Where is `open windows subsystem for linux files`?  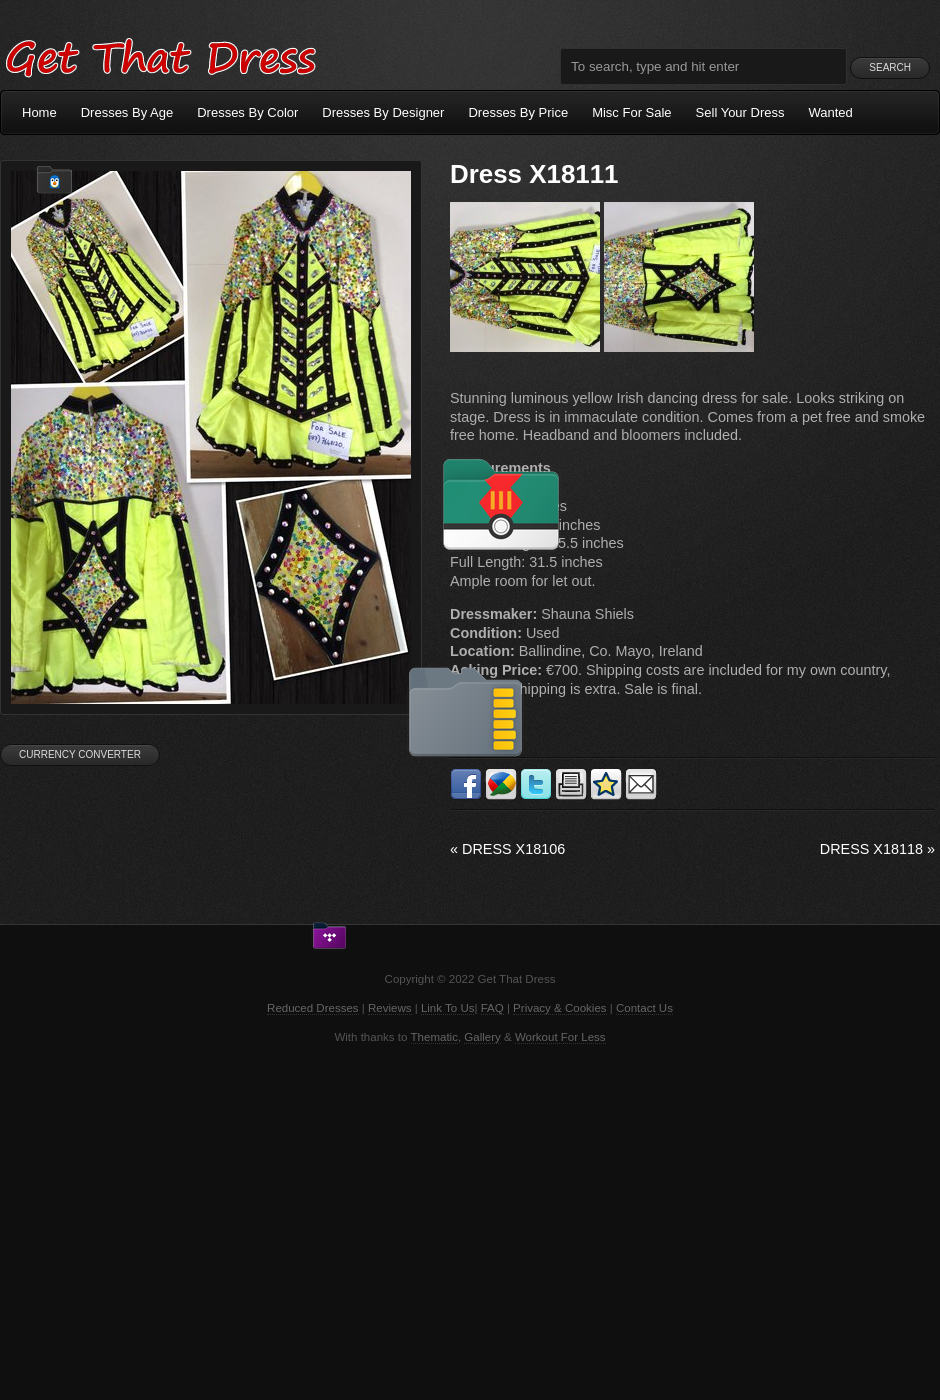
open windows subsystem for linux files is located at coordinates (54, 180).